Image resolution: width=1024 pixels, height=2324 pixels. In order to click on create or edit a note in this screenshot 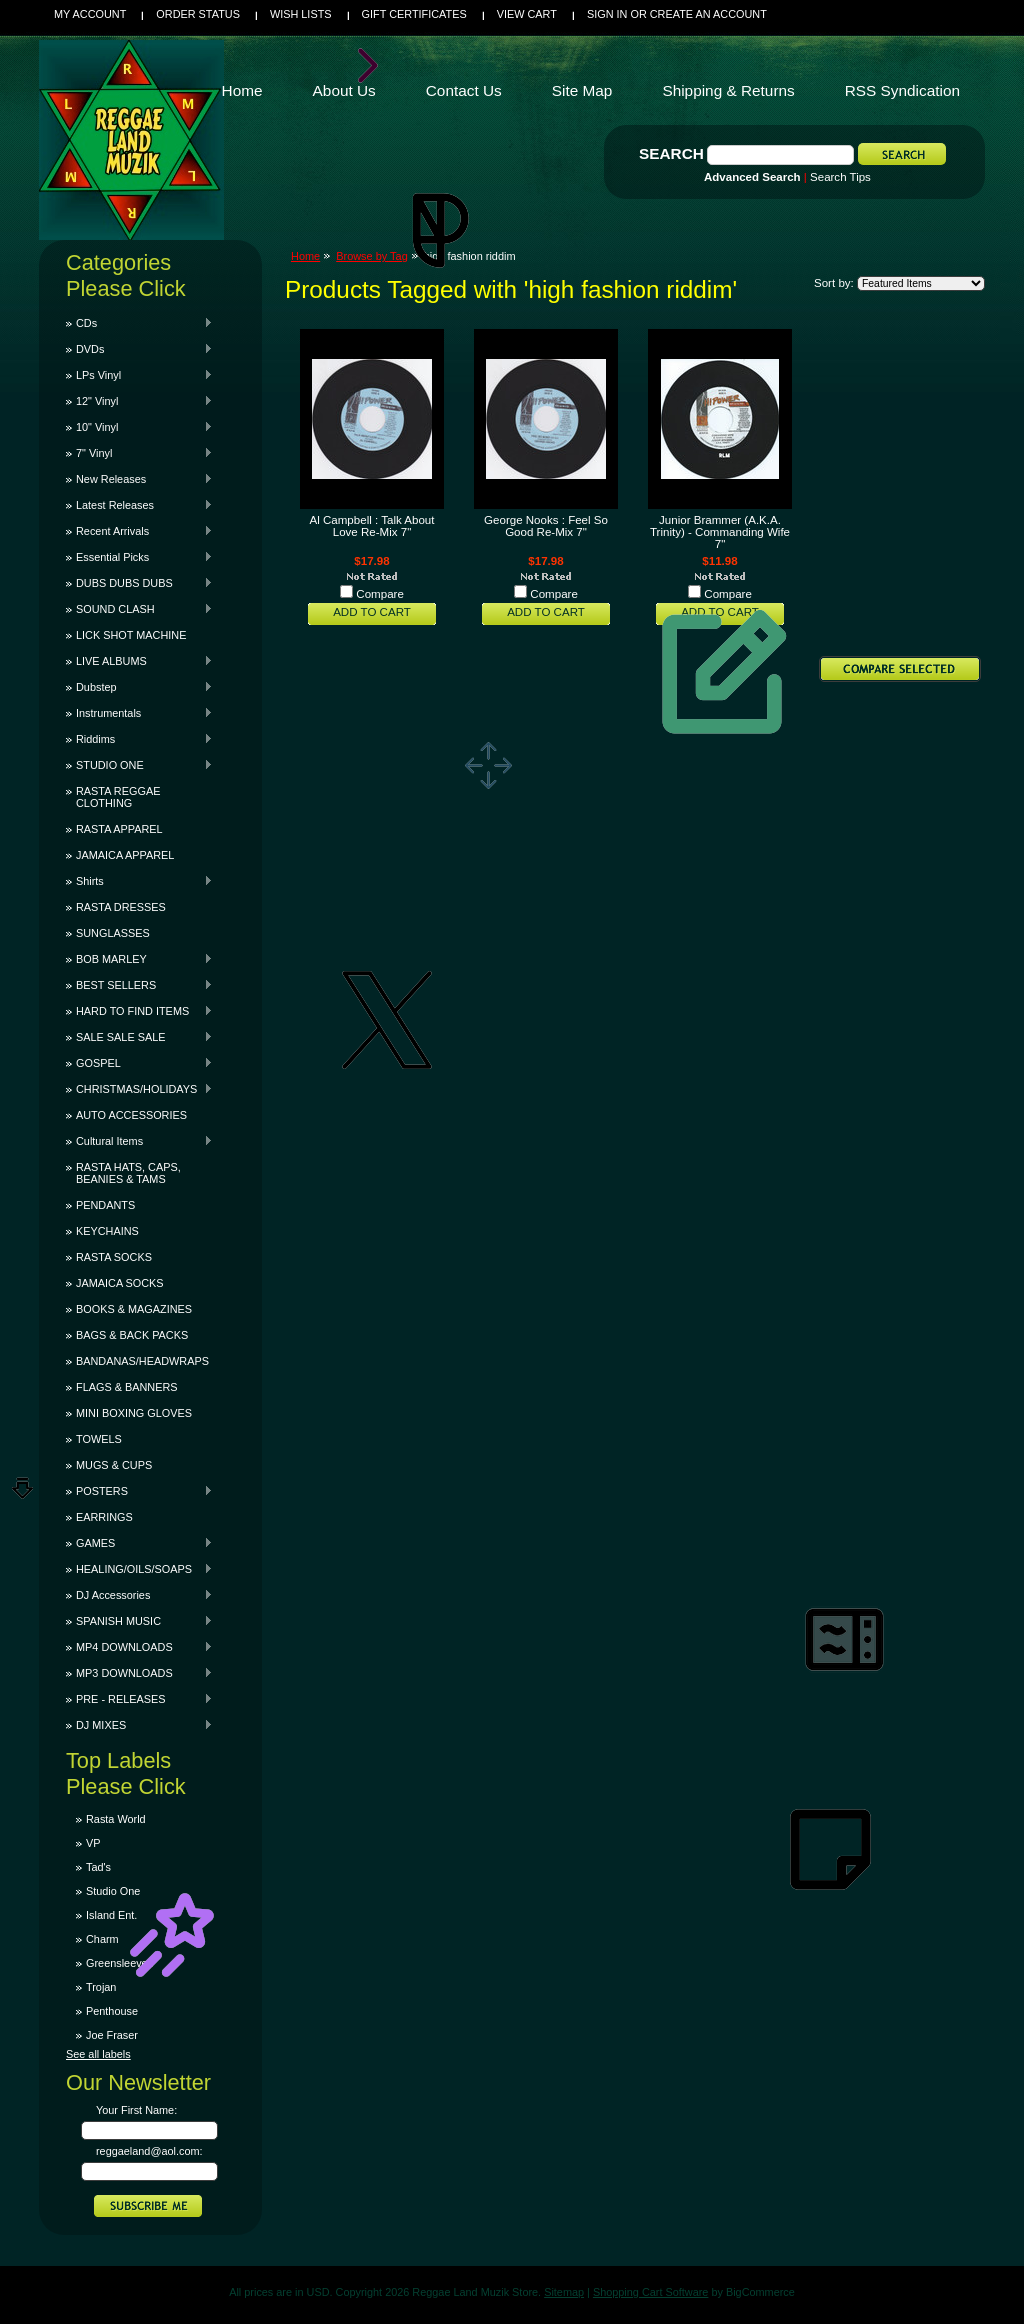, I will do `click(722, 674)`.